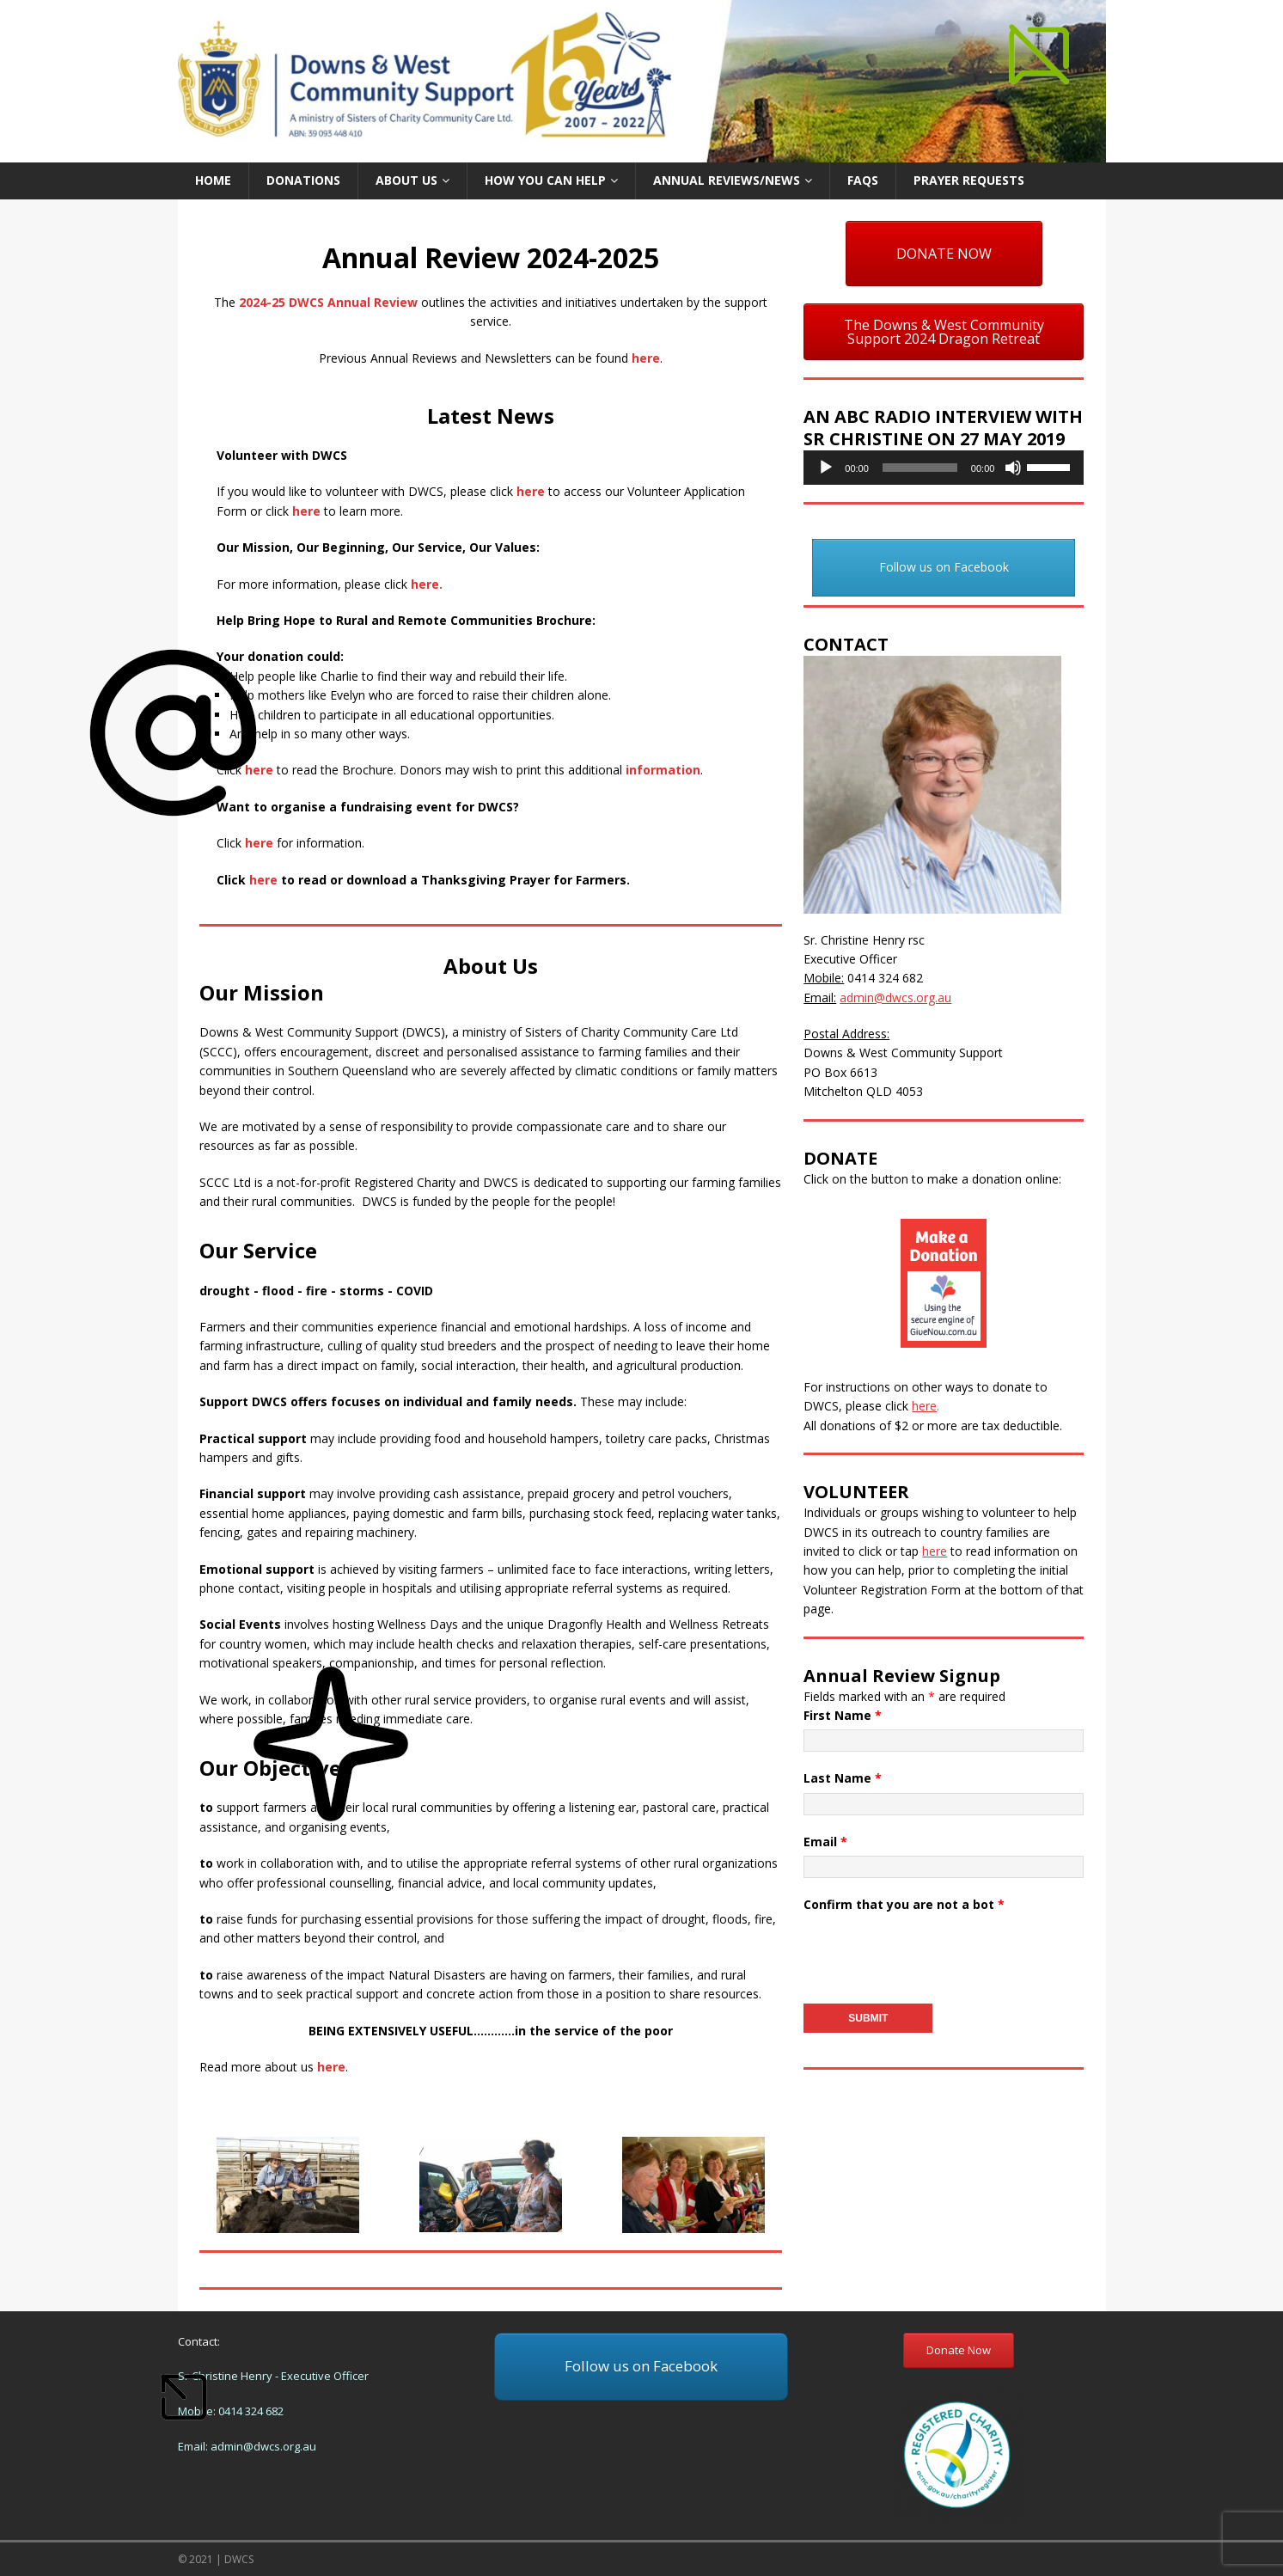 The width and height of the screenshot is (1283, 2576). I want to click on indicates AI-generated or enhanced content, so click(331, 1744).